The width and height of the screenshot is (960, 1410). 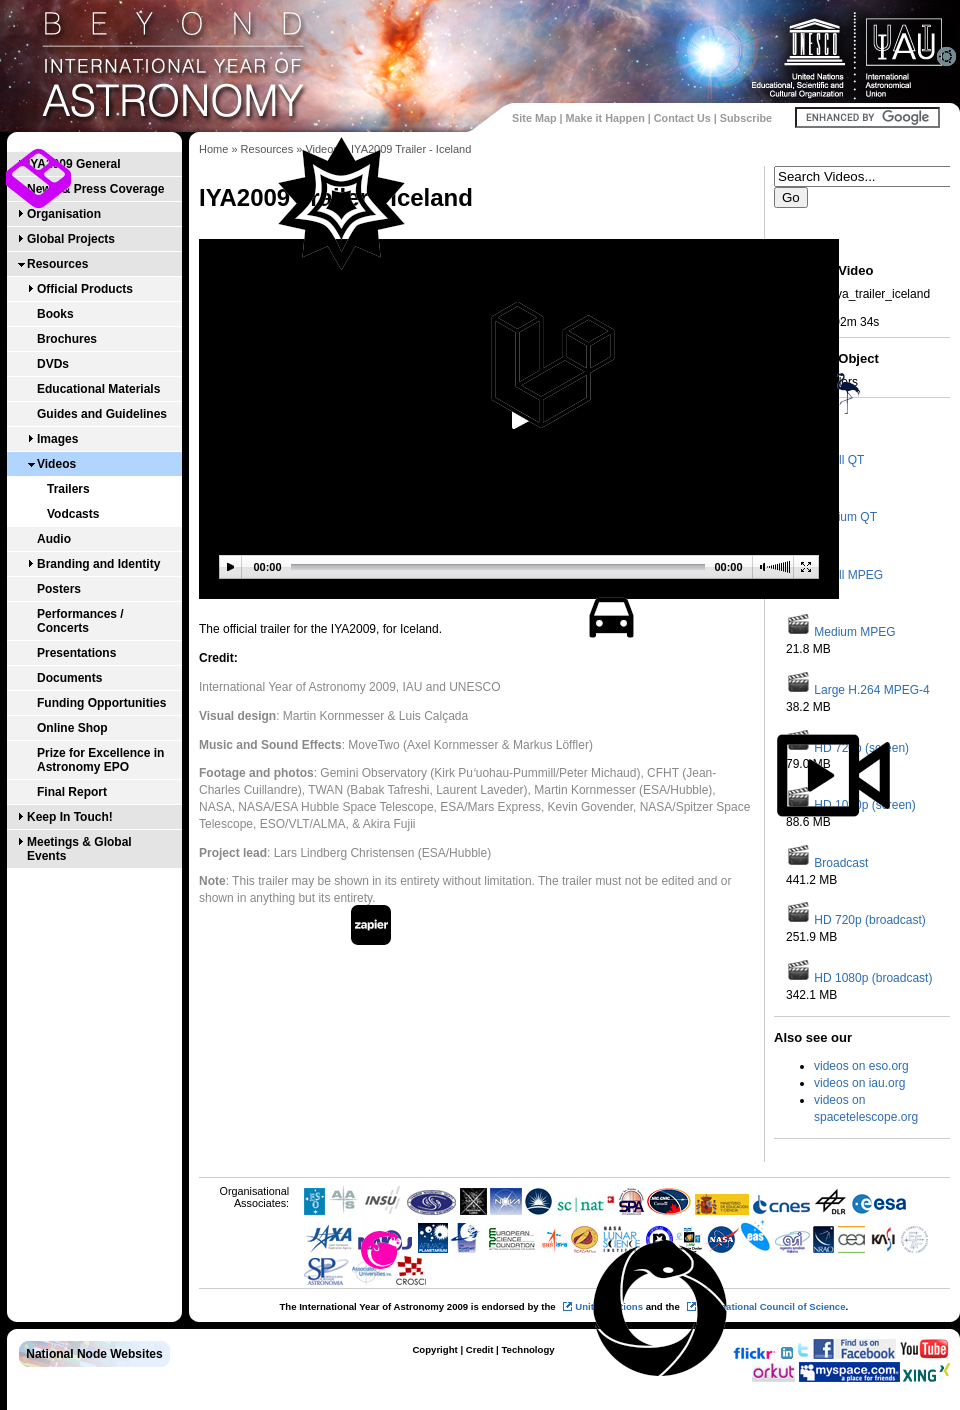 What do you see at coordinates (848, 393) in the screenshot?
I see `Silver Airways airline logo` at bounding box center [848, 393].